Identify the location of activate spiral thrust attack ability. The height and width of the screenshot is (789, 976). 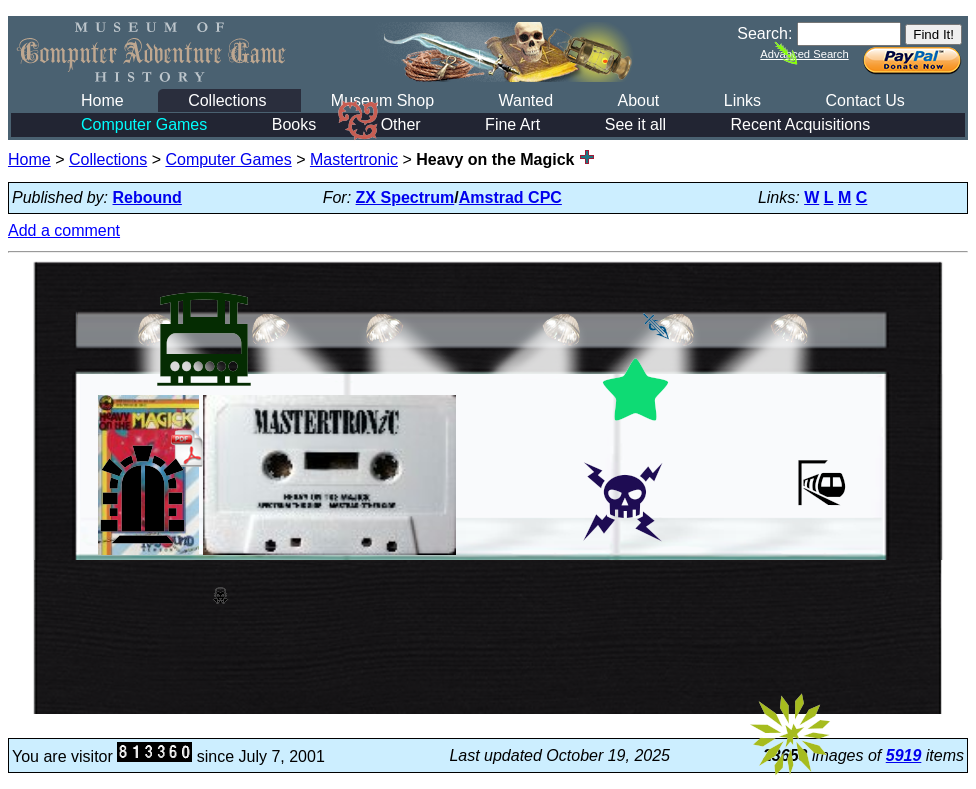
(656, 326).